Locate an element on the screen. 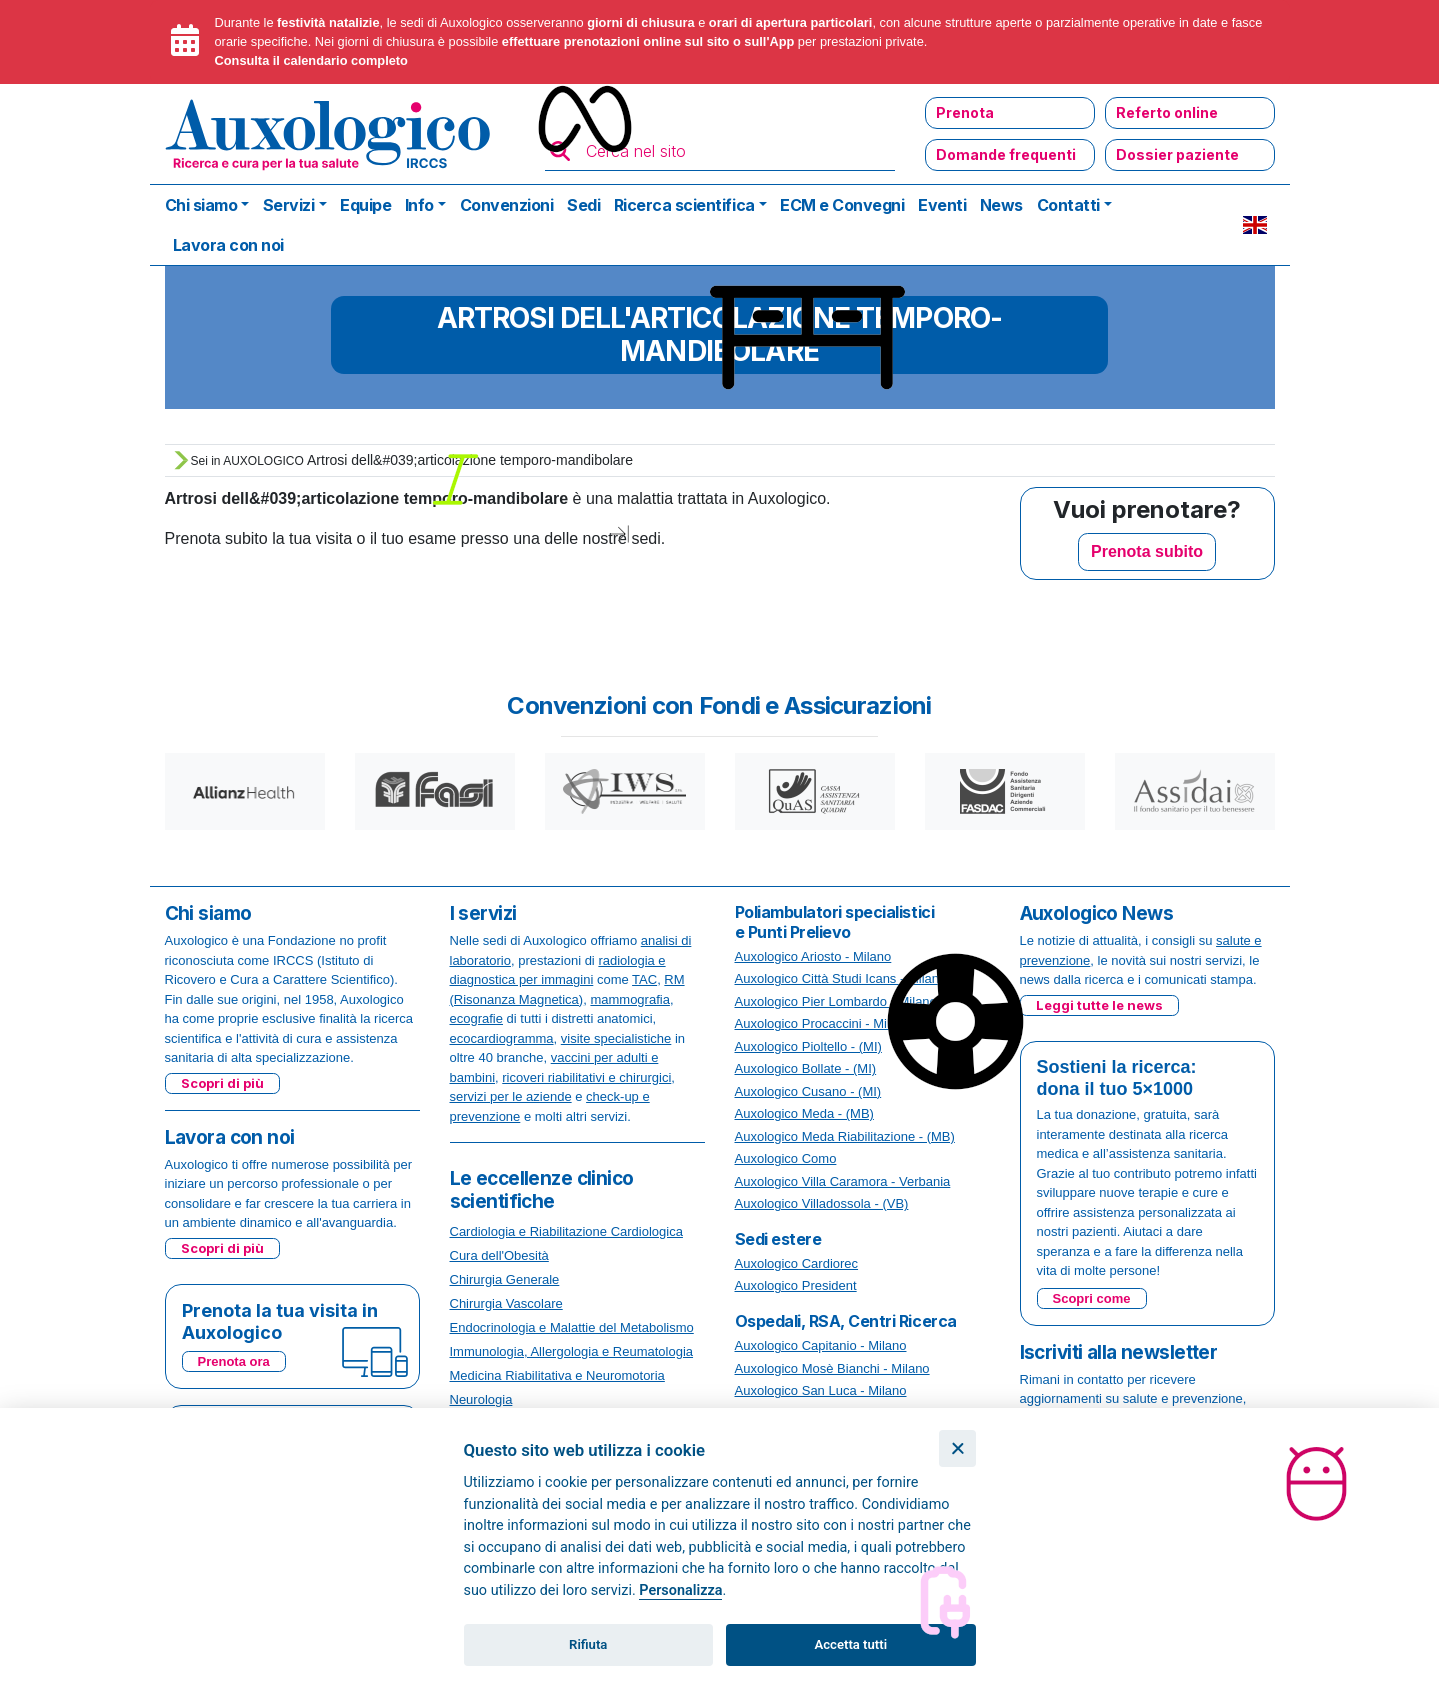 The image size is (1439, 1698). apply italic formatting to selected text is located at coordinates (455, 479).